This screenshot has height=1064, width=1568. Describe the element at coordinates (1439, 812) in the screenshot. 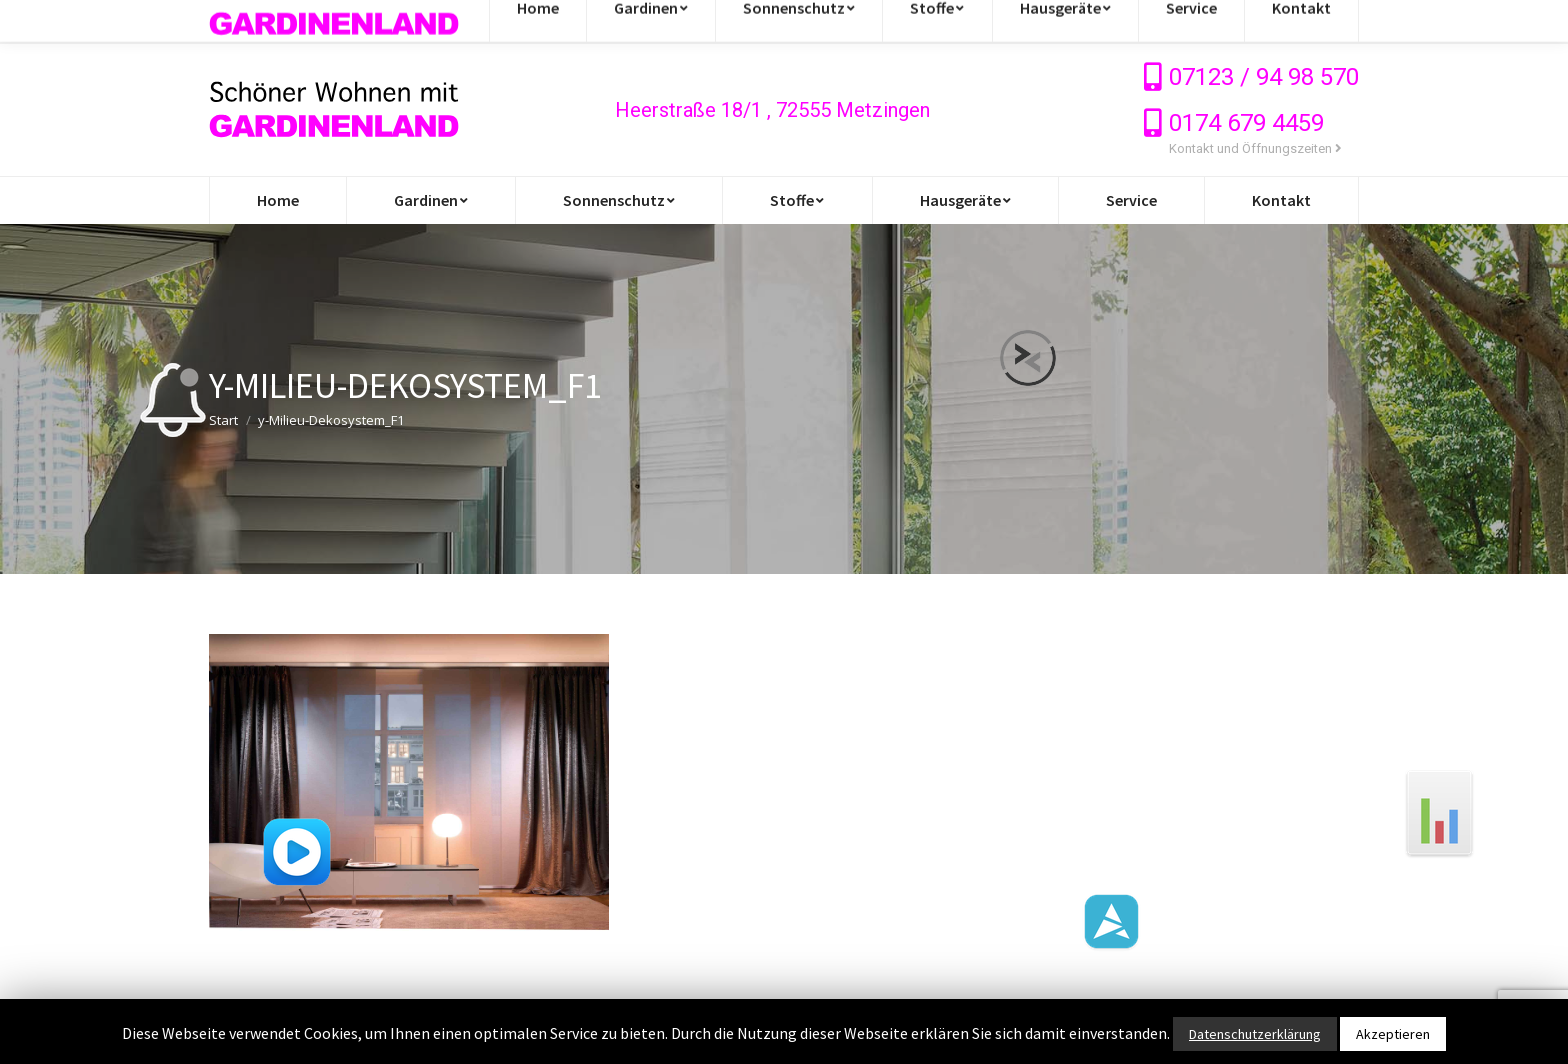

I see `open an opendocument chart template file` at that location.